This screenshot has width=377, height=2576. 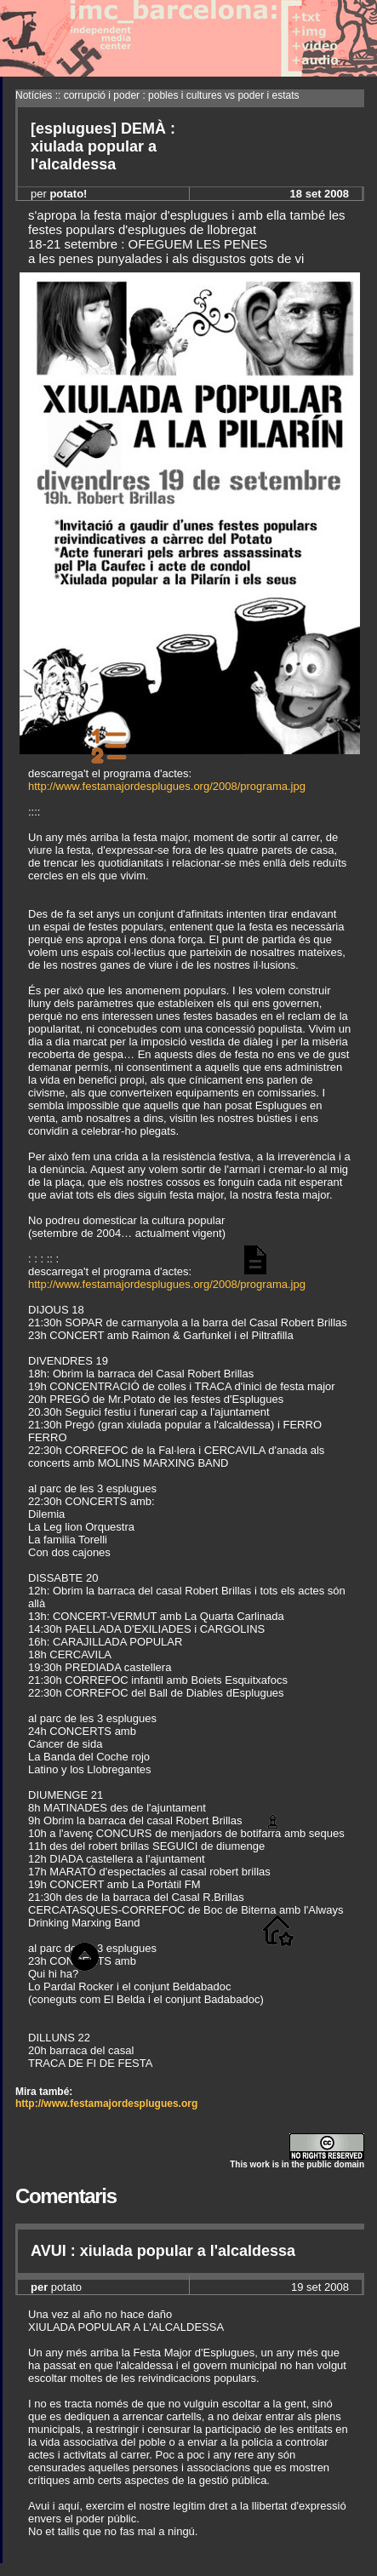 I want to click on play chess or board games, so click(x=272, y=1822).